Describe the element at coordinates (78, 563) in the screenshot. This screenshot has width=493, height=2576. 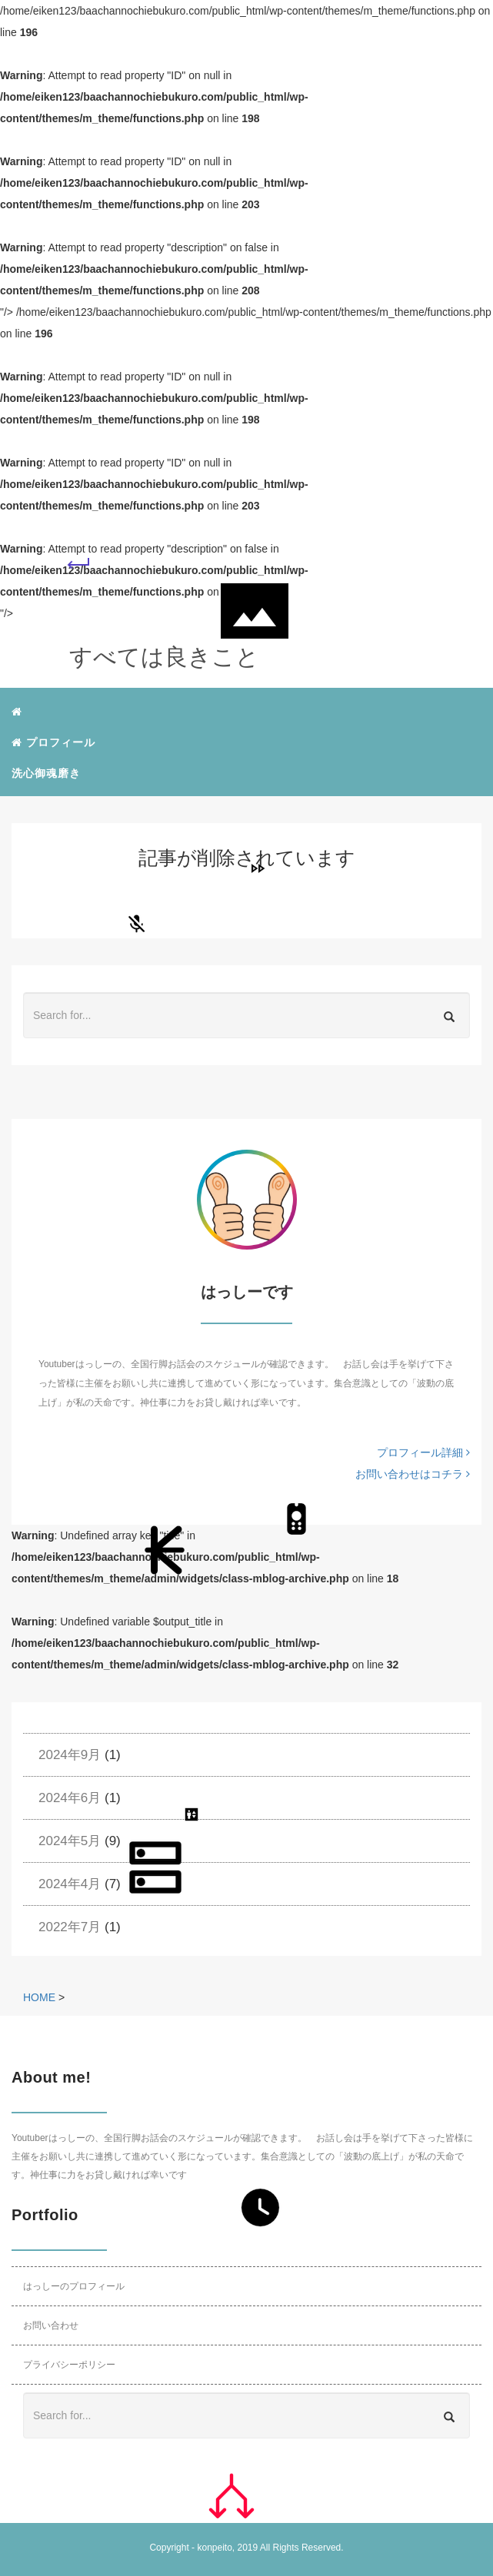
I see `return to previous item or step` at that location.